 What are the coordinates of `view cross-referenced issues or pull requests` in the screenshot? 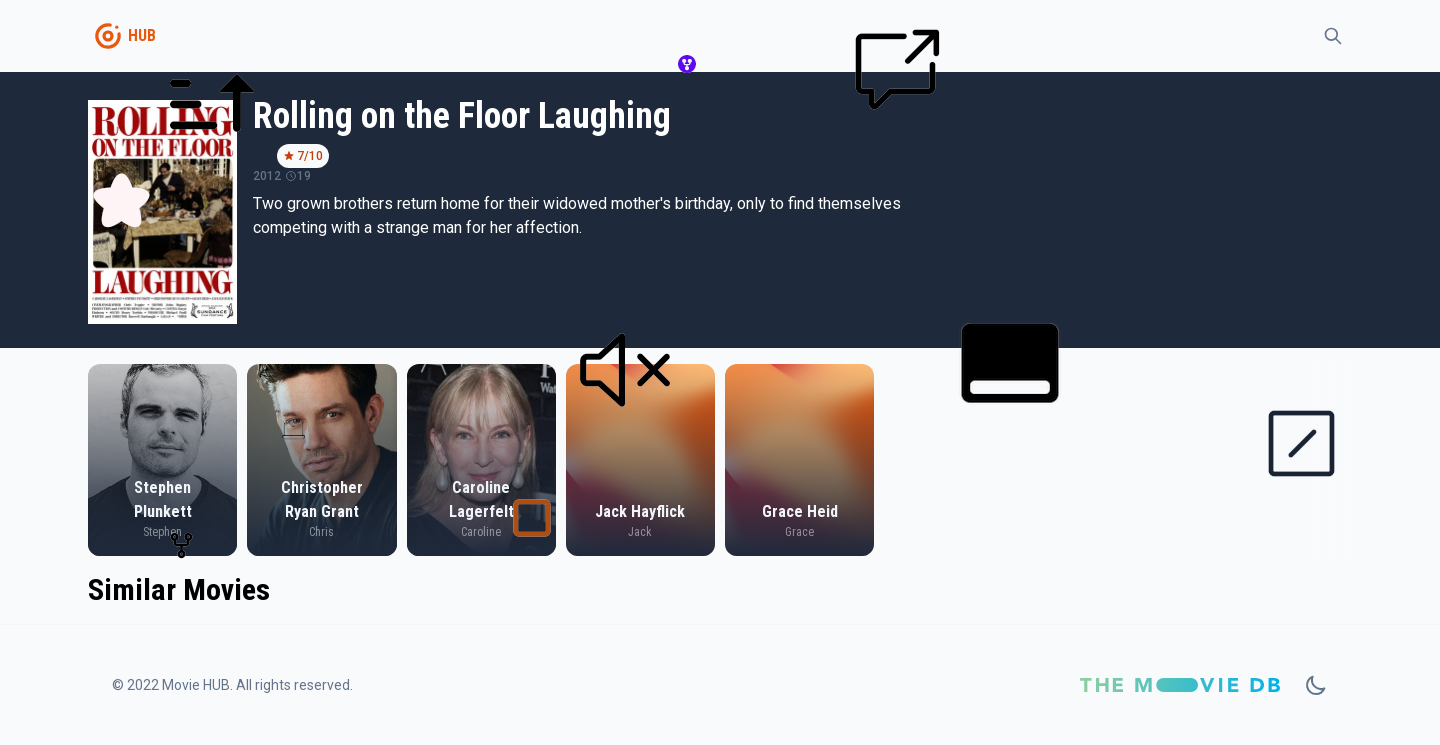 It's located at (895, 69).